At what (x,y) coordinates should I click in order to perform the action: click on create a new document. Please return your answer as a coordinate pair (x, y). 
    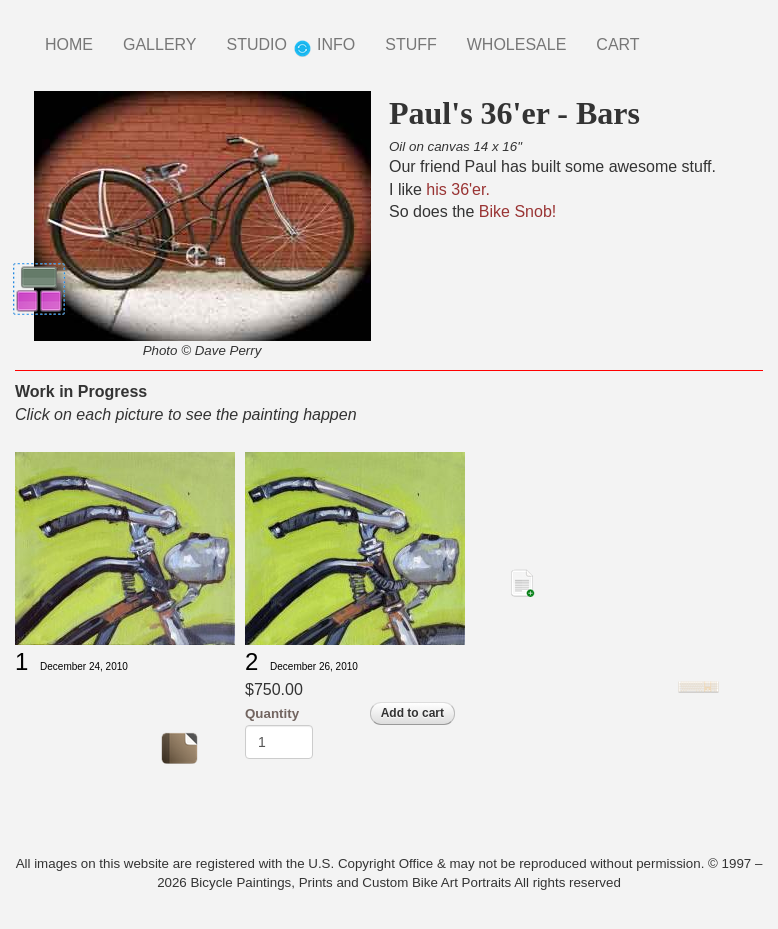
    Looking at the image, I should click on (522, 583).